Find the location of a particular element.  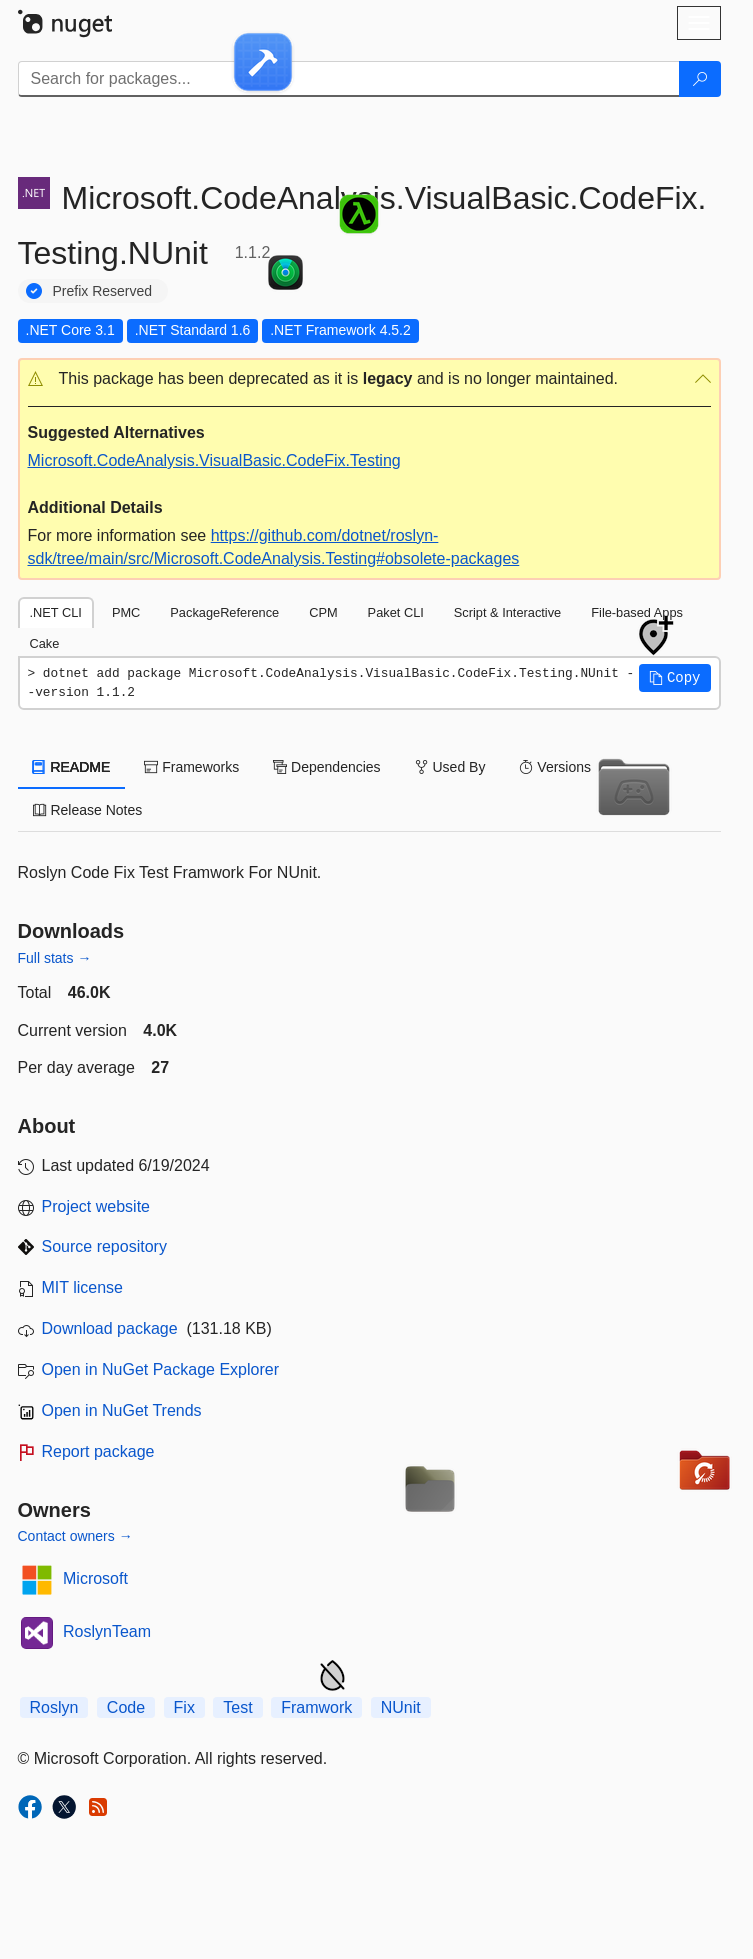

indicates a valid drop target for dragging files is located at coordinates (430, 1489).